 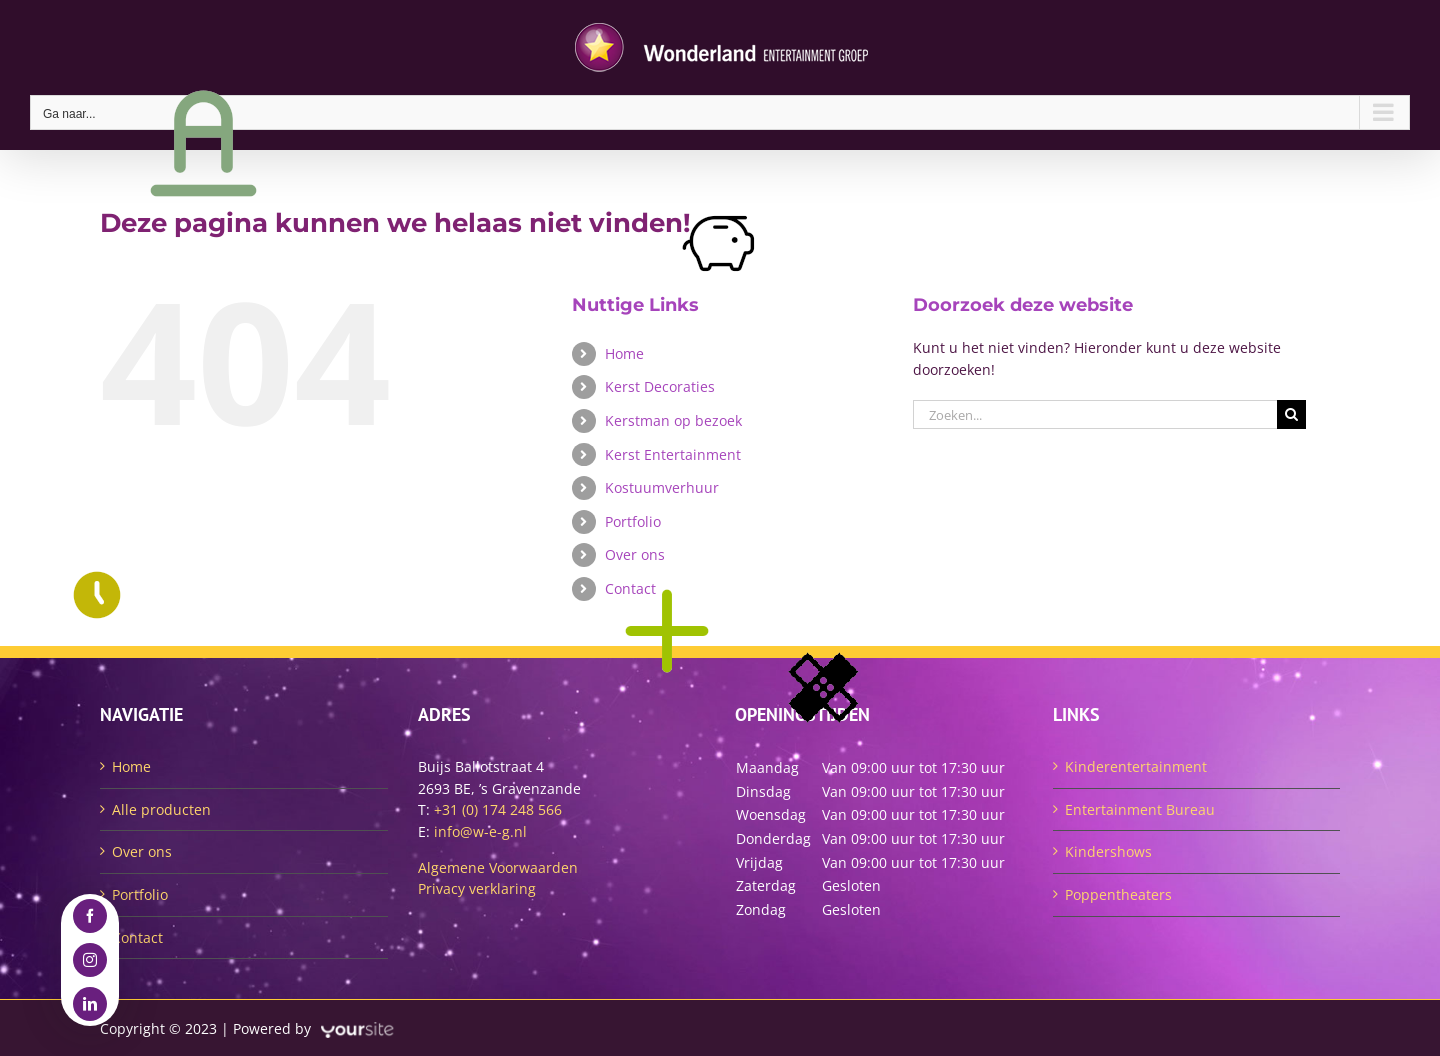 What do you see at coordinates (667, 631) in the screenshot?
I see `add a new item` at bounding box center [667, 631].